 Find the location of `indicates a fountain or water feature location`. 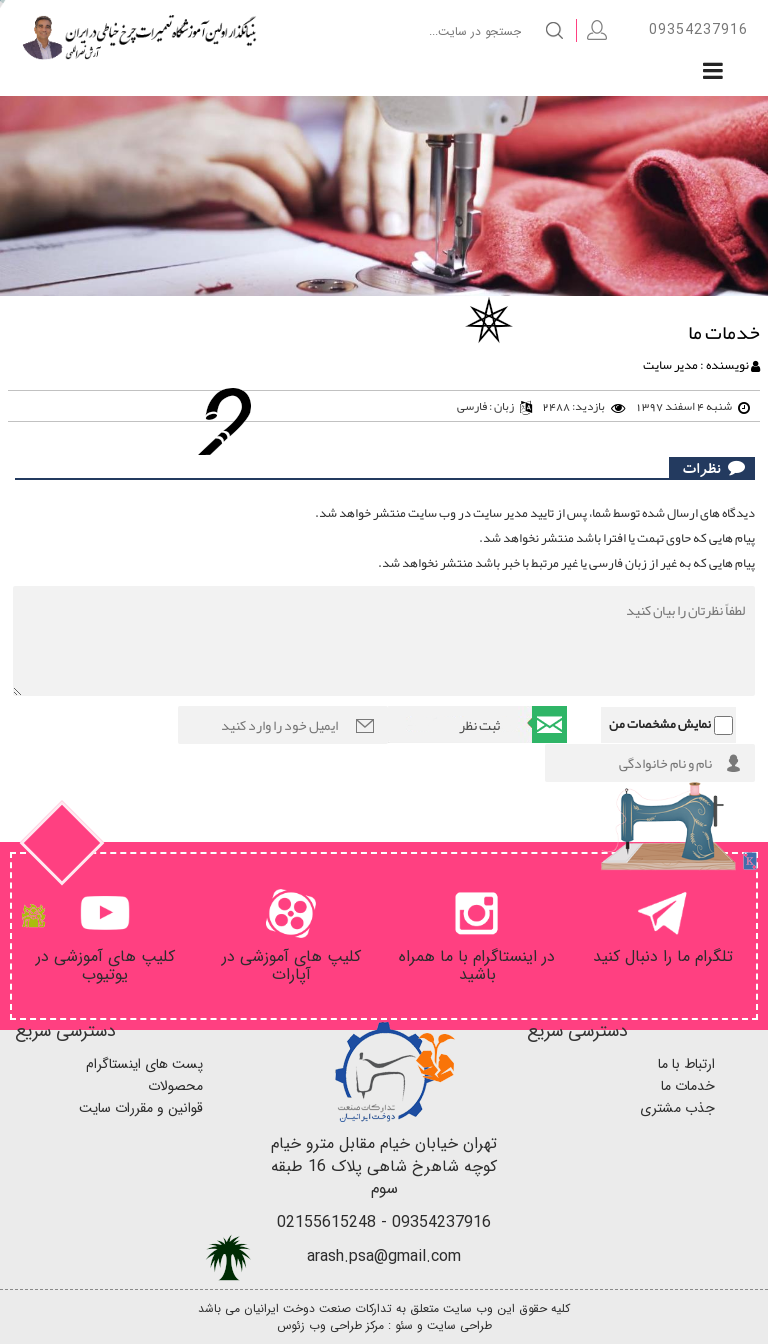

indicates a fountain or water feature location is located at coordinates (228, 1257).